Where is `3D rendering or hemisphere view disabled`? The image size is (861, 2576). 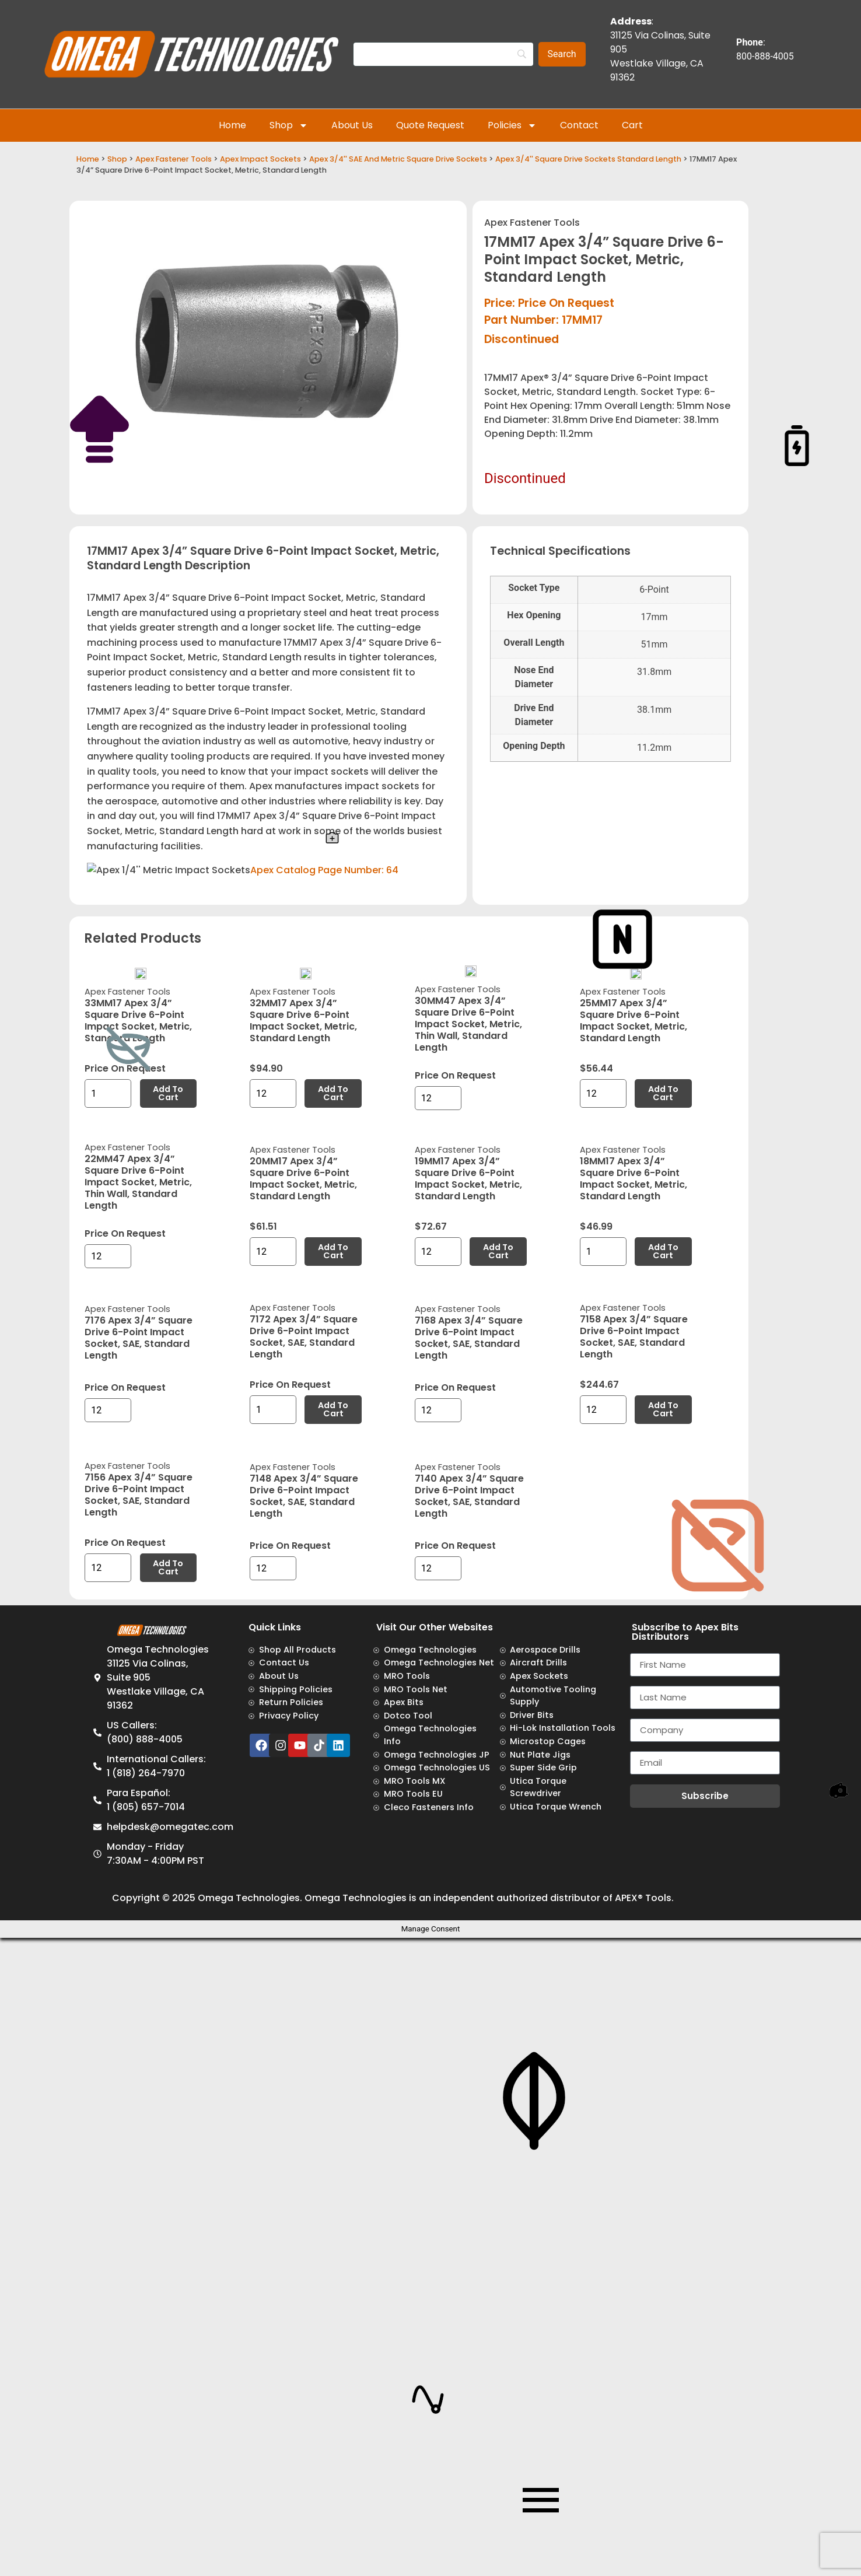 3D rendering or hemisphere view disabled is located at coordinates (128, 1049).